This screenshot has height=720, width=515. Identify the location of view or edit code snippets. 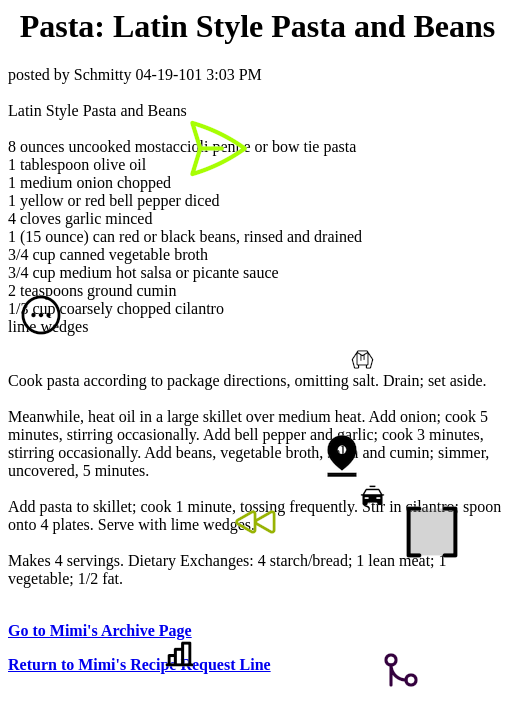
(432, 532).